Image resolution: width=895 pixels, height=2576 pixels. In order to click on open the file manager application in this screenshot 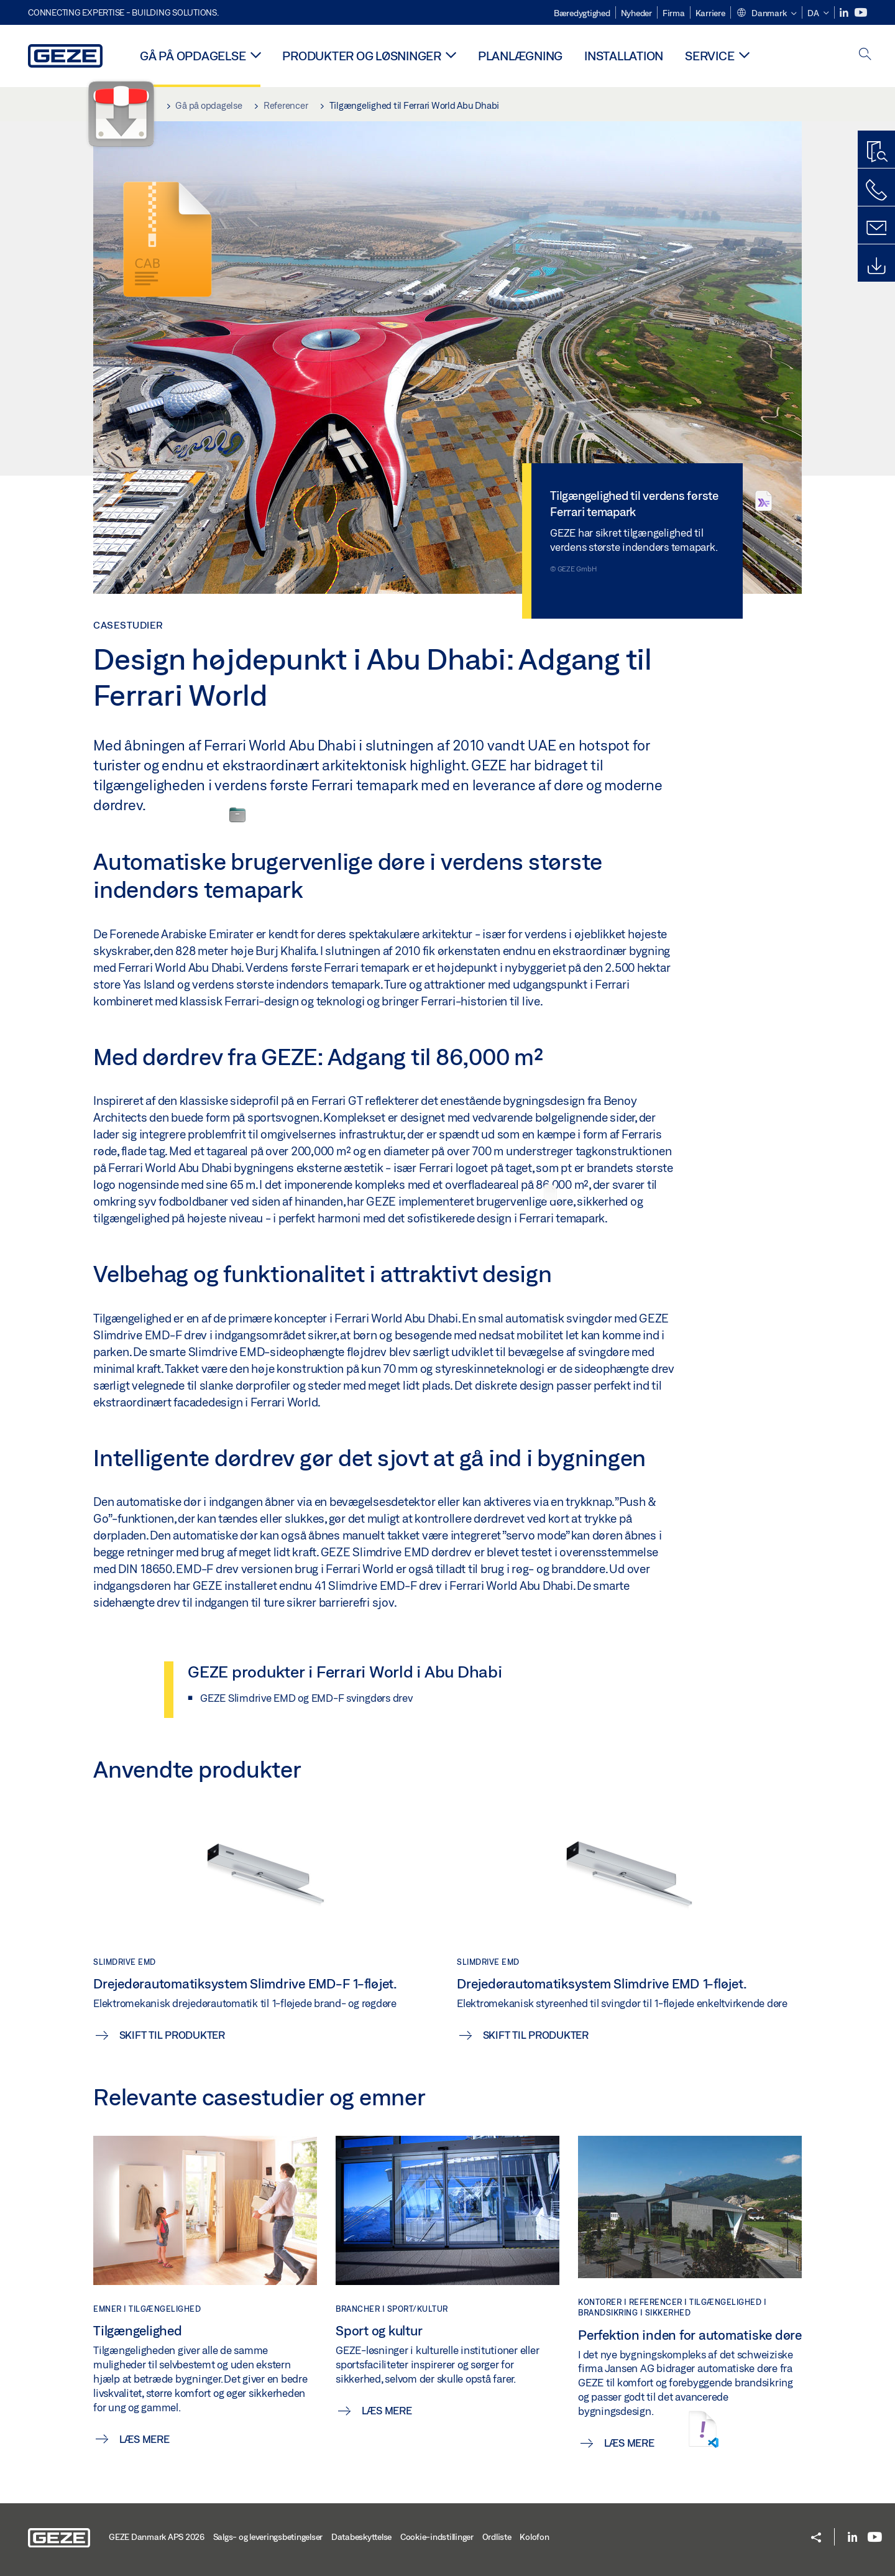, I will do `click(237, 815)`.